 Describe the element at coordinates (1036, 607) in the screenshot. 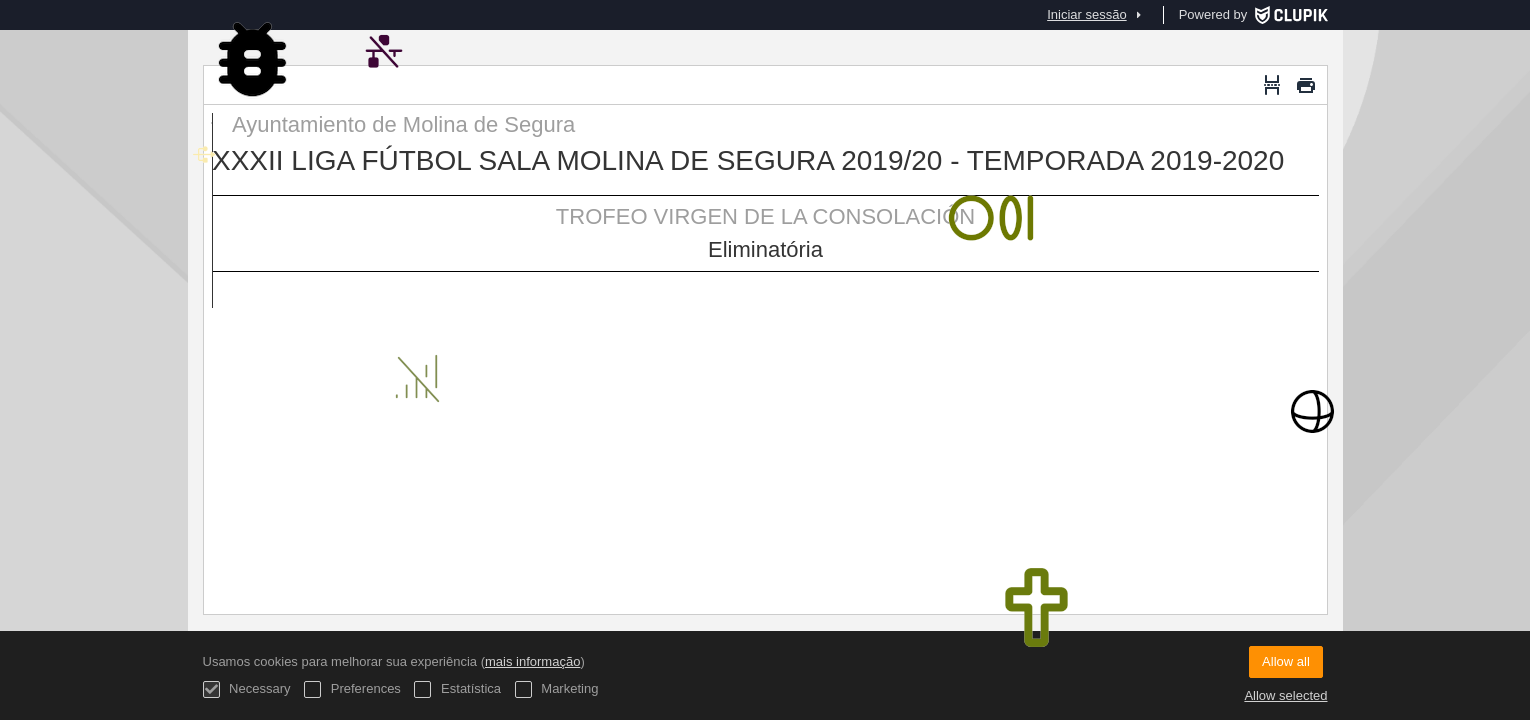

I see `indicates a religious or faith-based feature` at that location.